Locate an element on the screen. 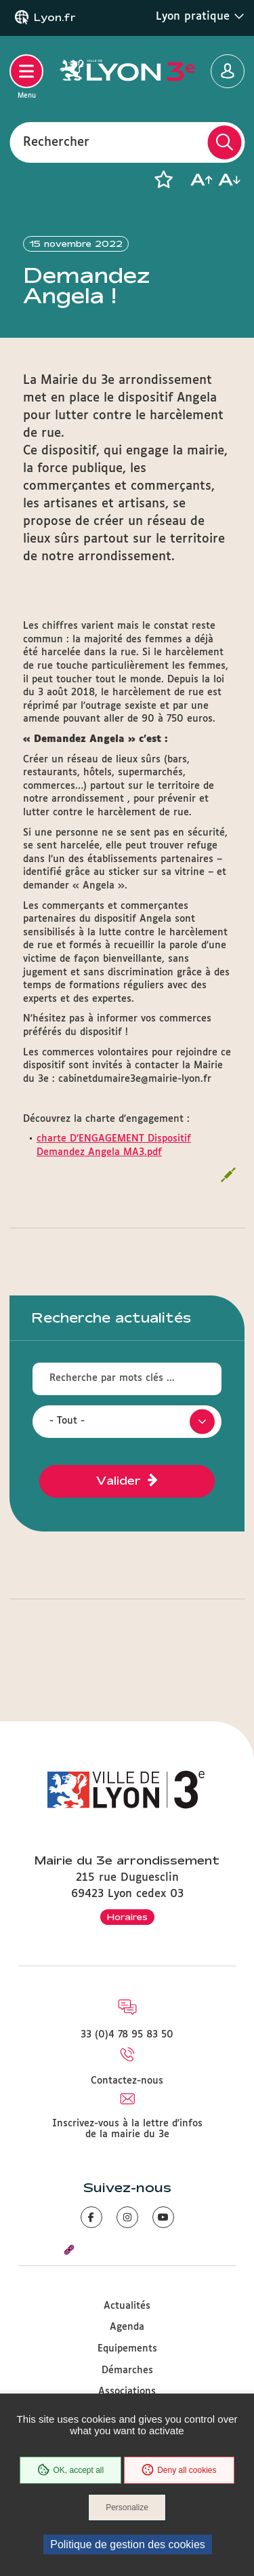  access baking or cooking tools is located at coordinates (228, 1175).